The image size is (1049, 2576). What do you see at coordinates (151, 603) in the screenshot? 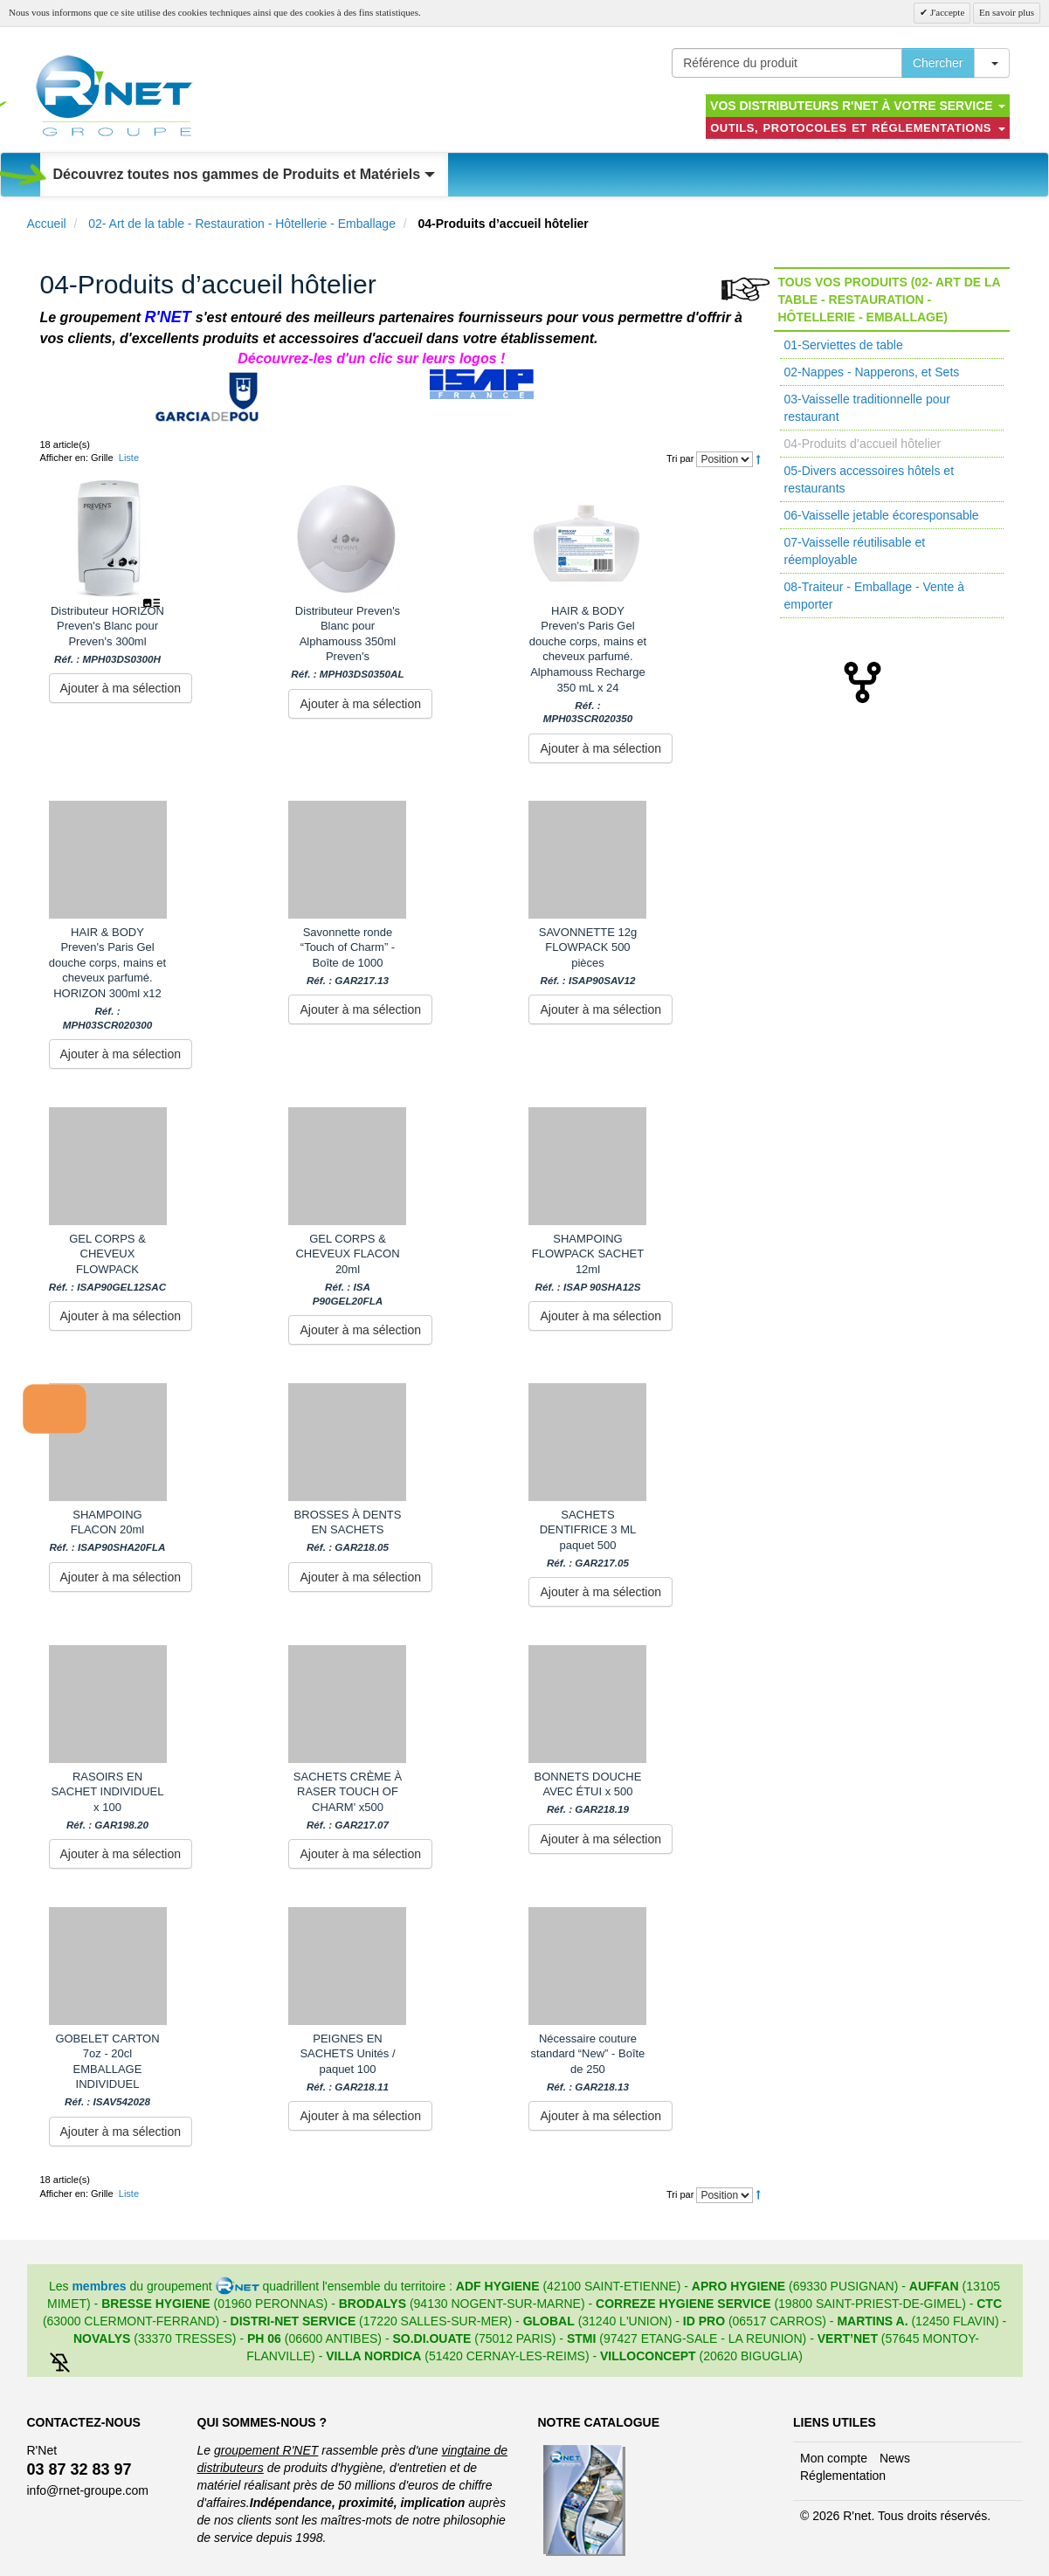
I see `view media with text description` at bounding box center [151, 603].